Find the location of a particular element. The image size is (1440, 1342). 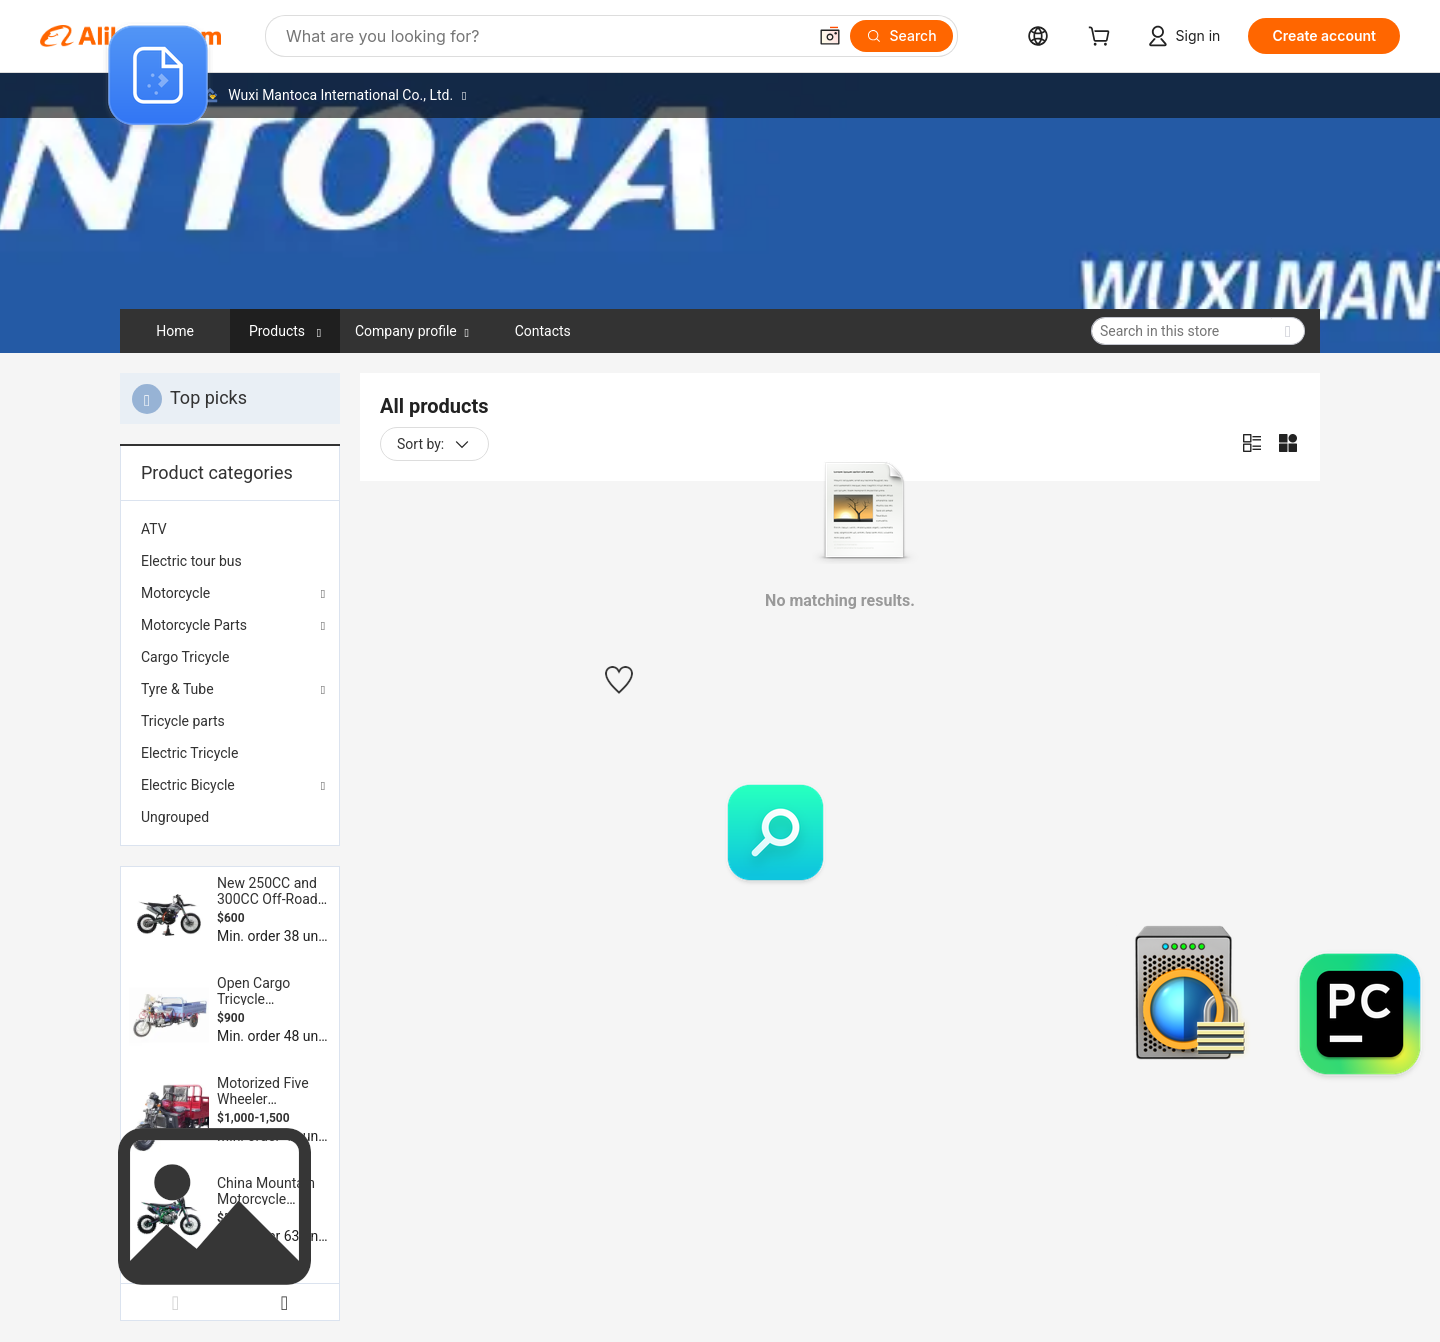

add to favorites is located at coordinates (619, 680).